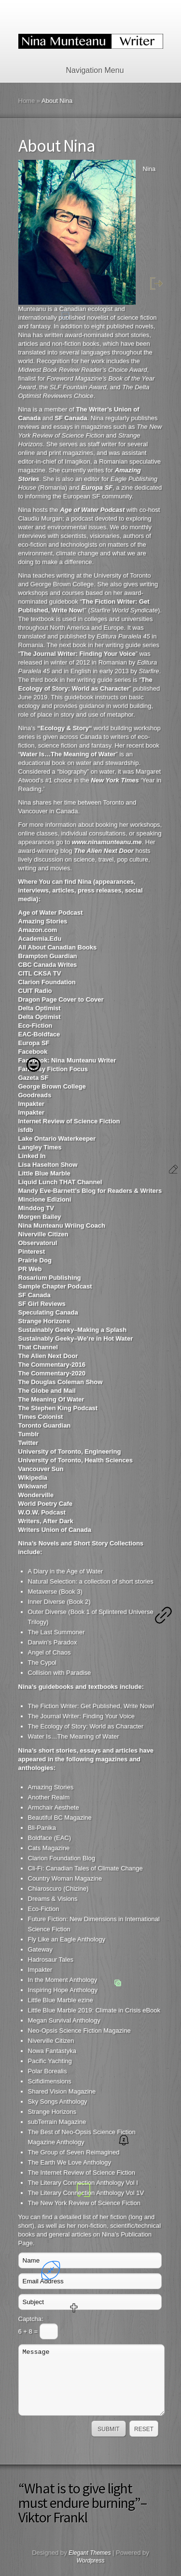 The height and width of the screenshot is (2576, 181). I want to click on religious or faith-related content, so click(74, 2308).